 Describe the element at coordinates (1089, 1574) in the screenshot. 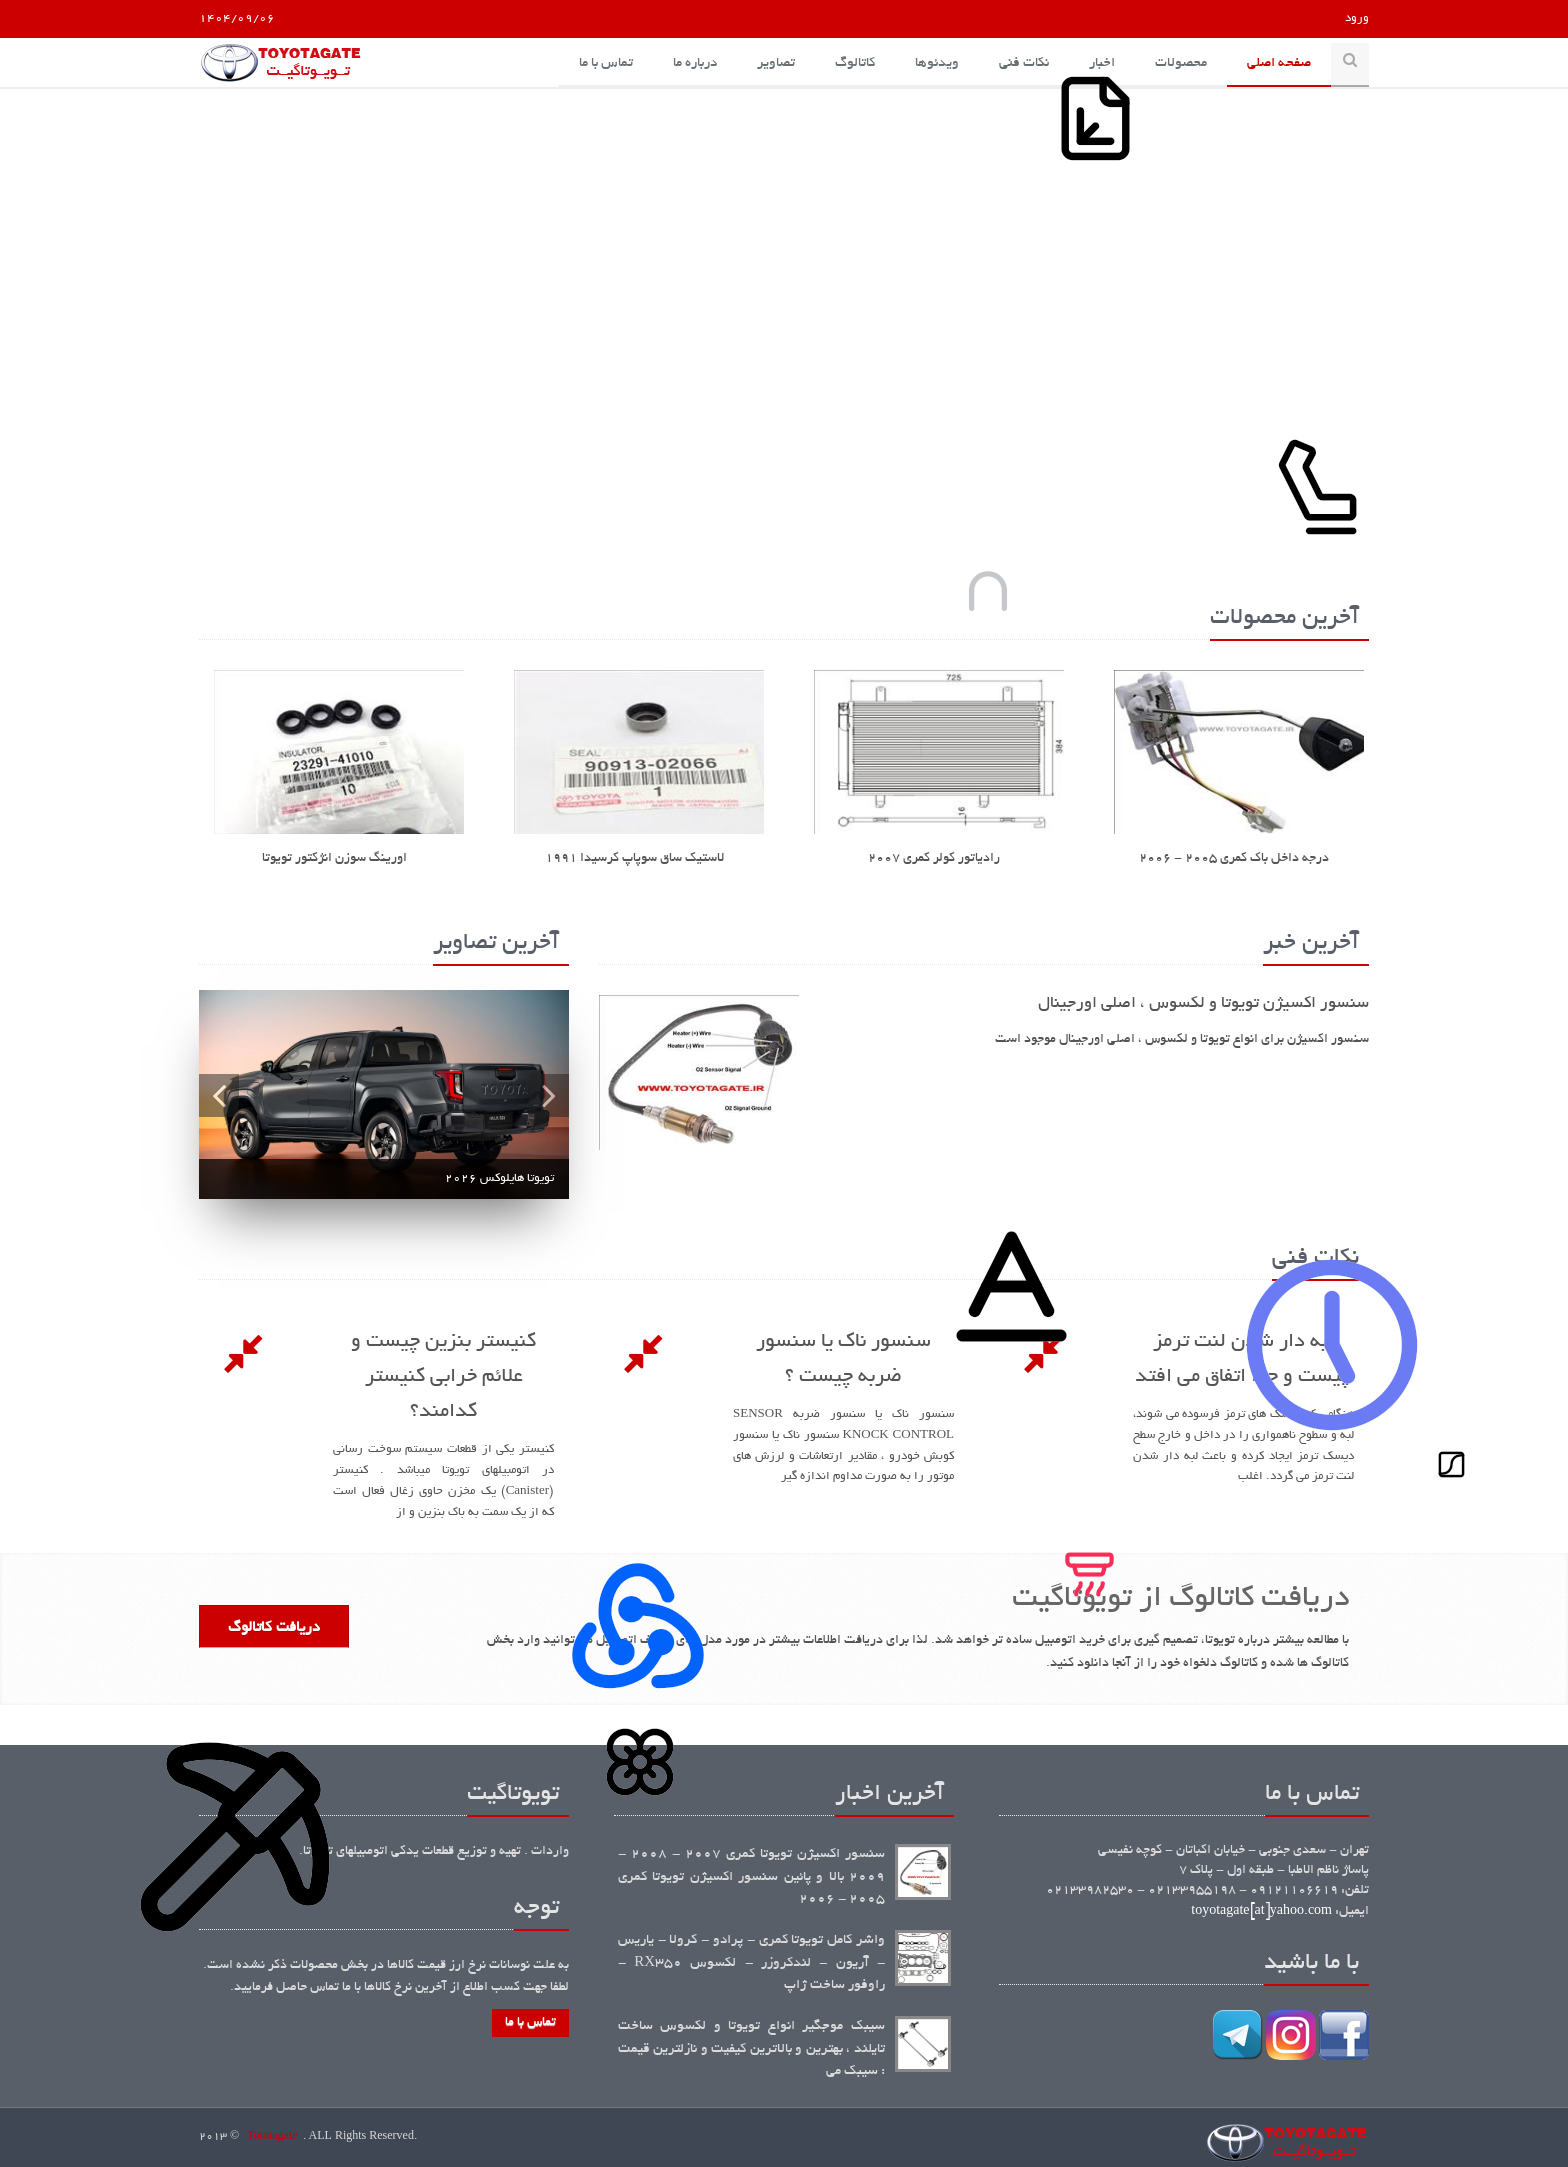

I see `smoke detector alert or notification` at that location.